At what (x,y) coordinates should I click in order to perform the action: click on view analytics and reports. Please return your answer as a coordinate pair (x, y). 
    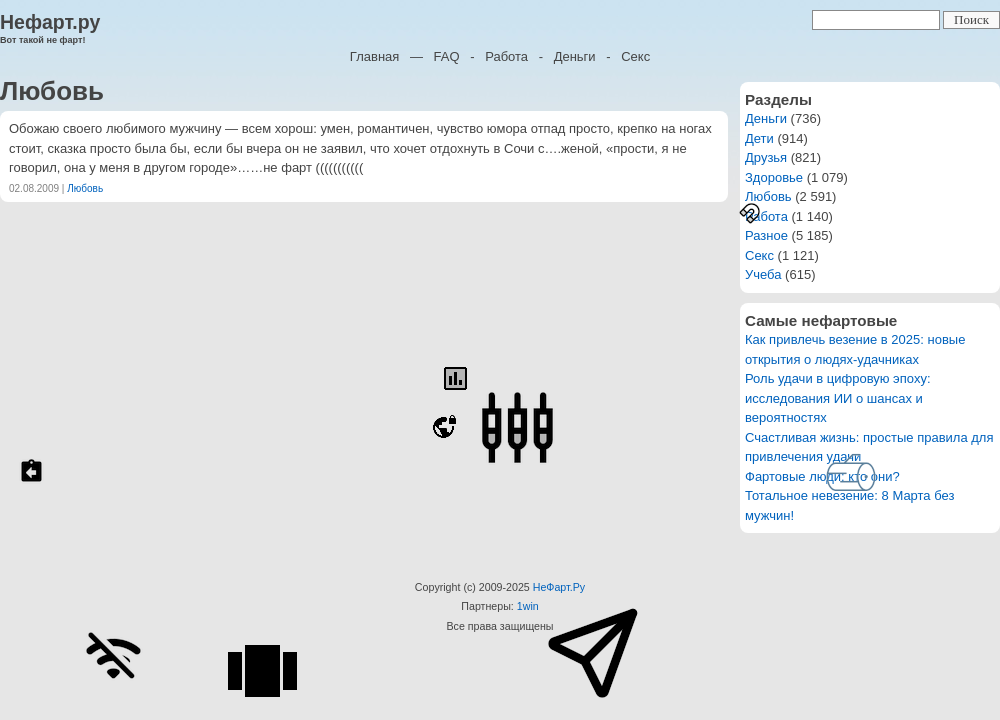
    Looking at the image, I should click on (455, 378).